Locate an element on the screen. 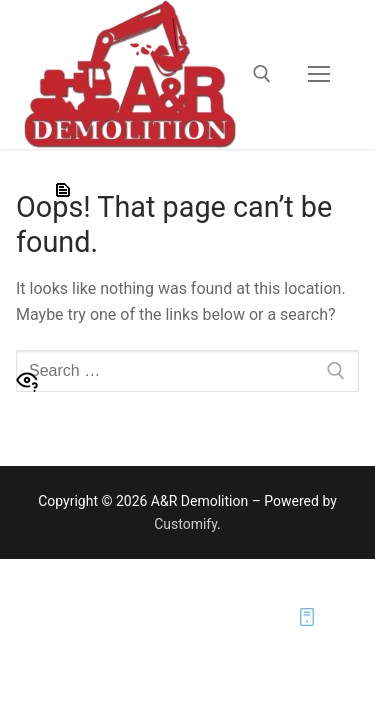 This screenshot has width=375, height=720. view text document or note is located at coordinates (63, 190).